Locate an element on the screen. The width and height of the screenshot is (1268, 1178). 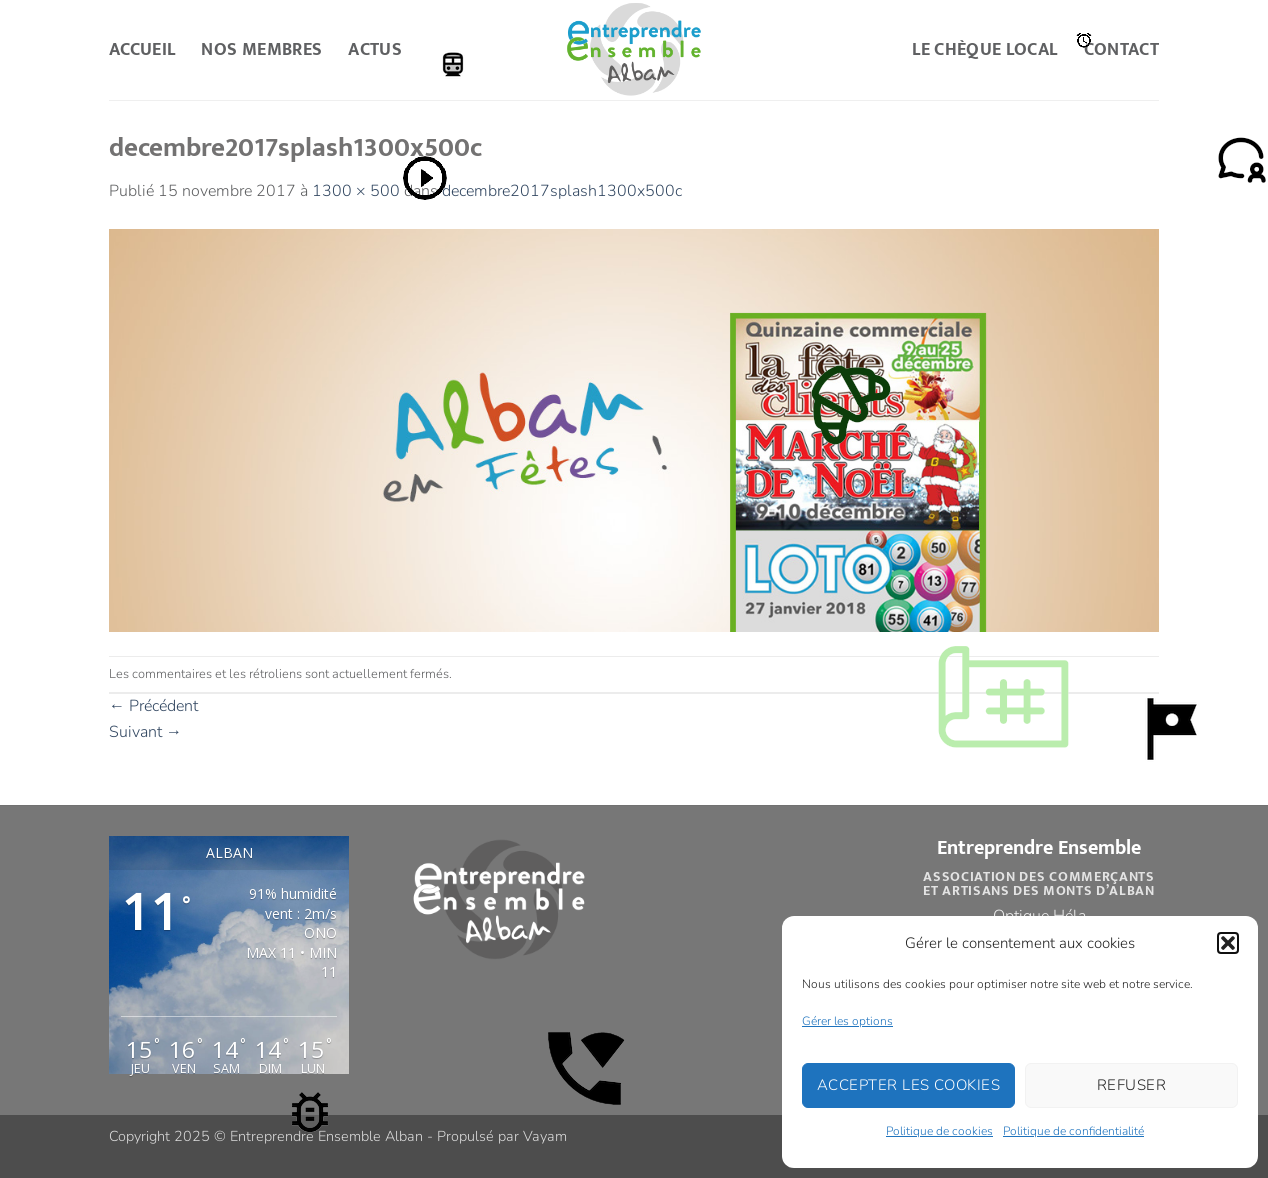
view project blueprints or technical plans is located at coordinates (1003, 701).